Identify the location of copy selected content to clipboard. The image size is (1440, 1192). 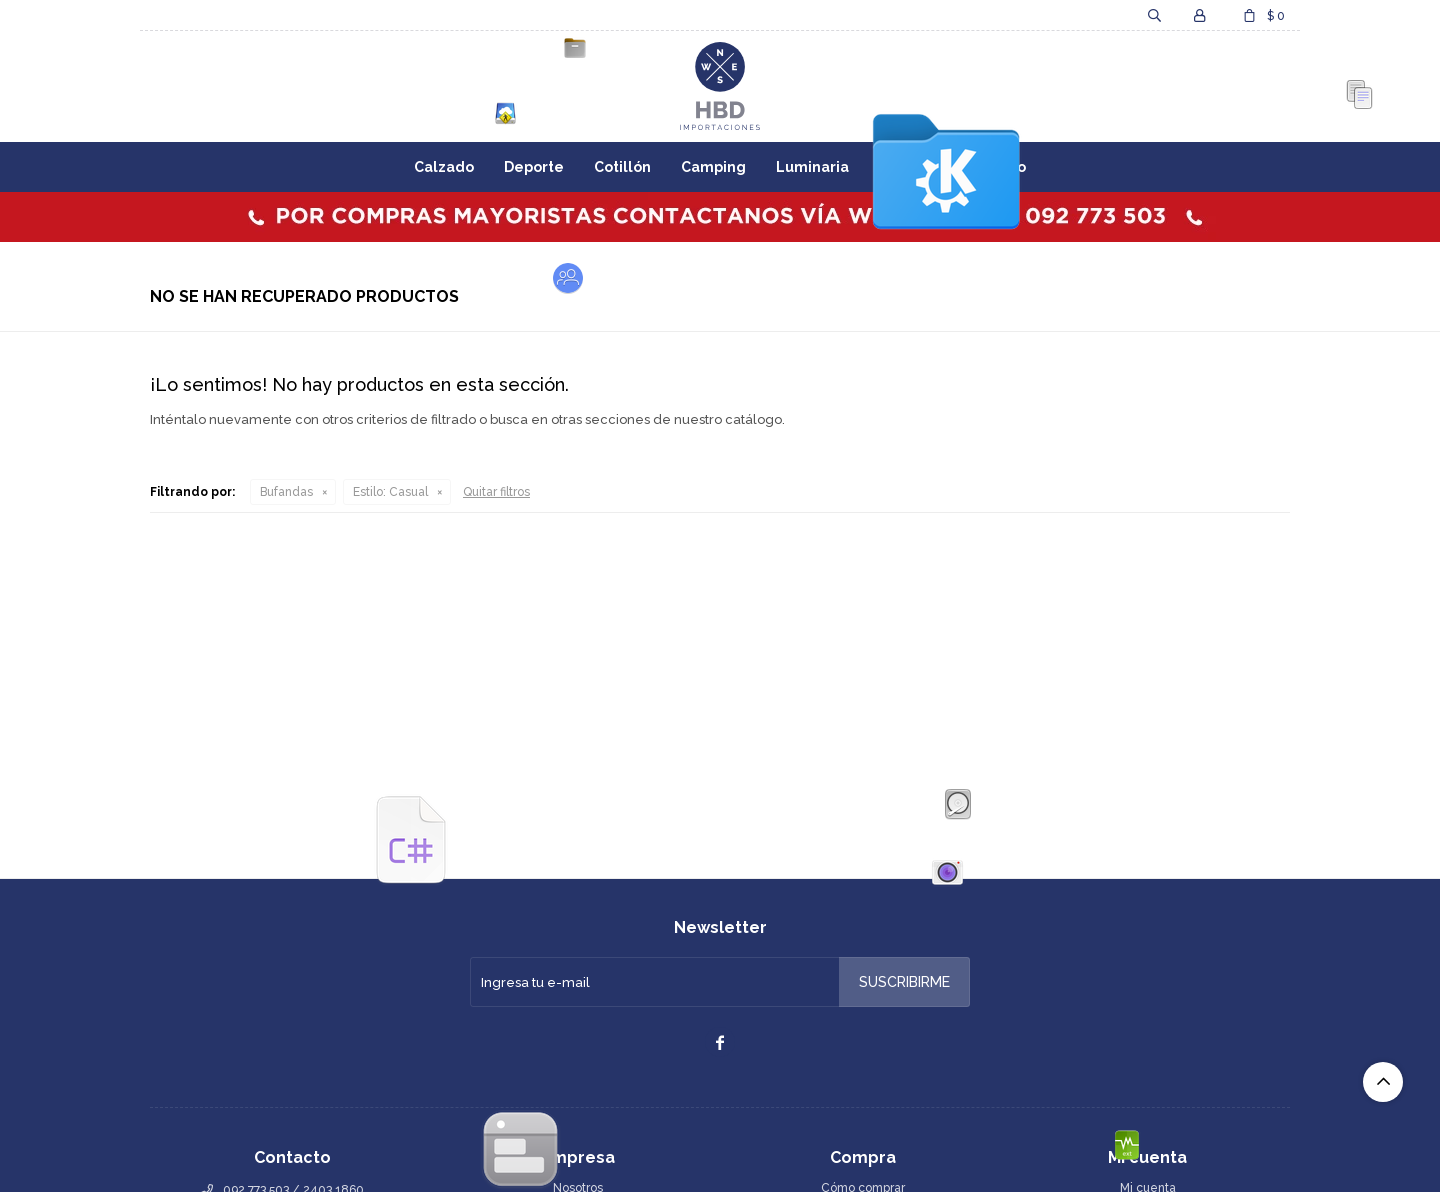
(1359, 94).